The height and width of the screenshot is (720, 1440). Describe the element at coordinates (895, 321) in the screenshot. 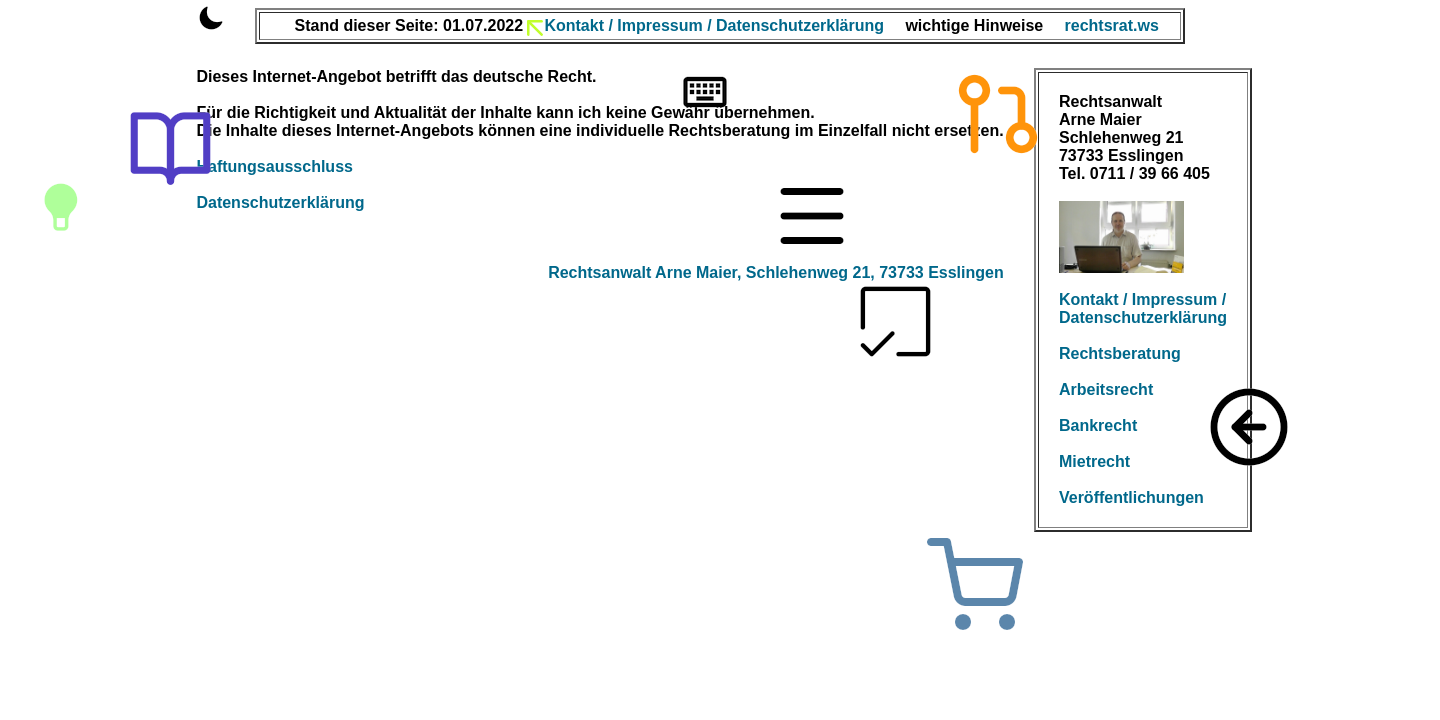

I see `mark task as complete` at that location.